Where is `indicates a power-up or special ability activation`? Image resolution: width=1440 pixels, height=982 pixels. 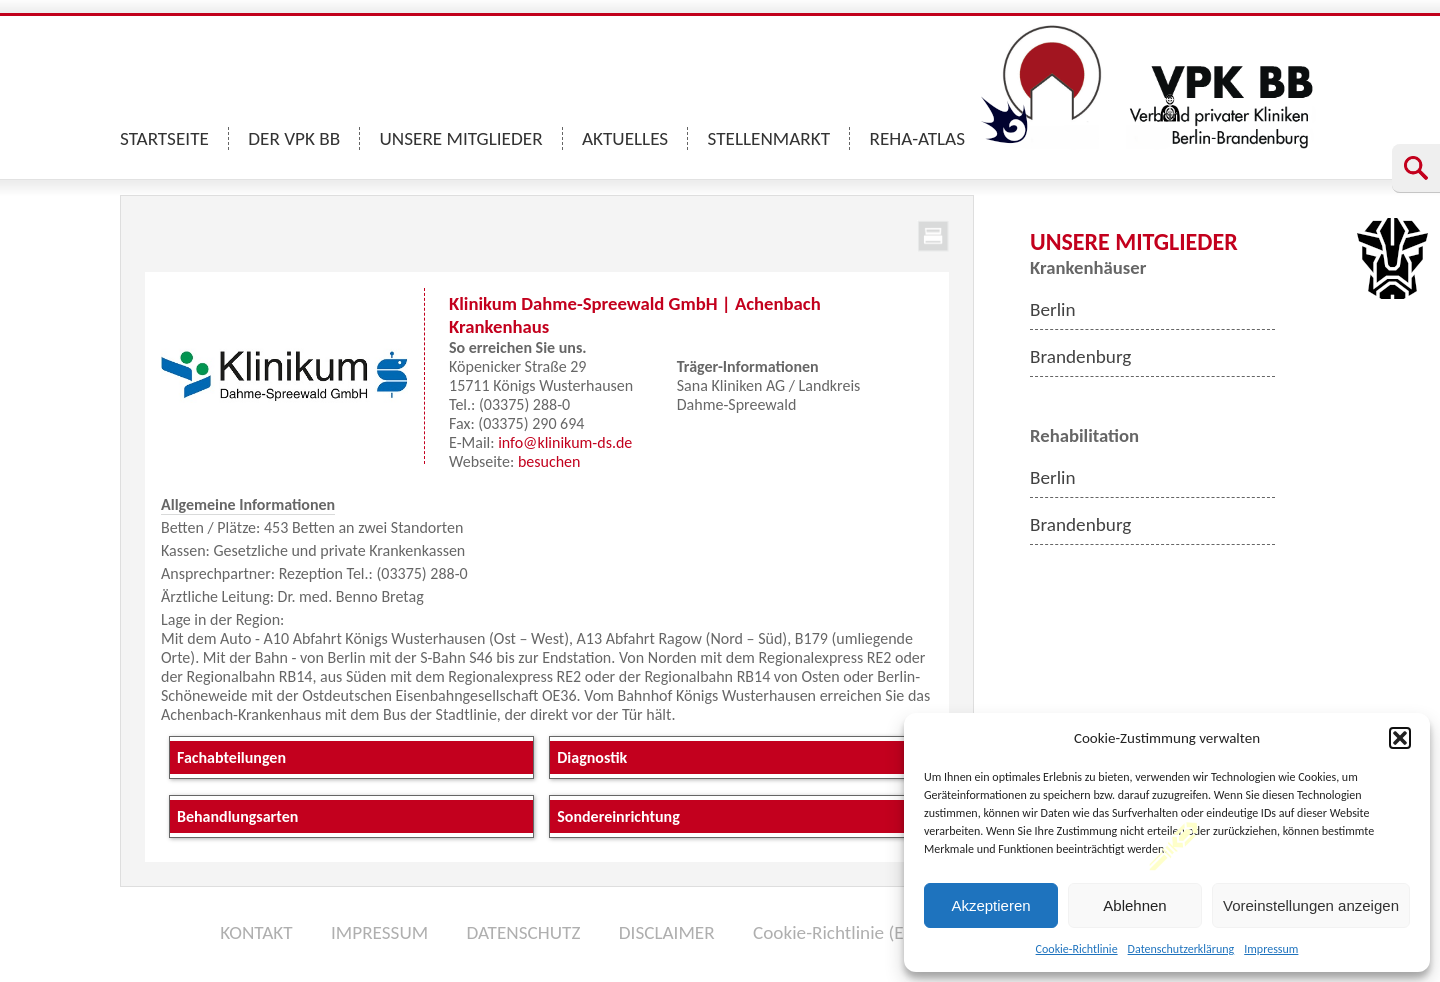
indicates a power-up or special ability activation is located at coordinates (1004, 120).